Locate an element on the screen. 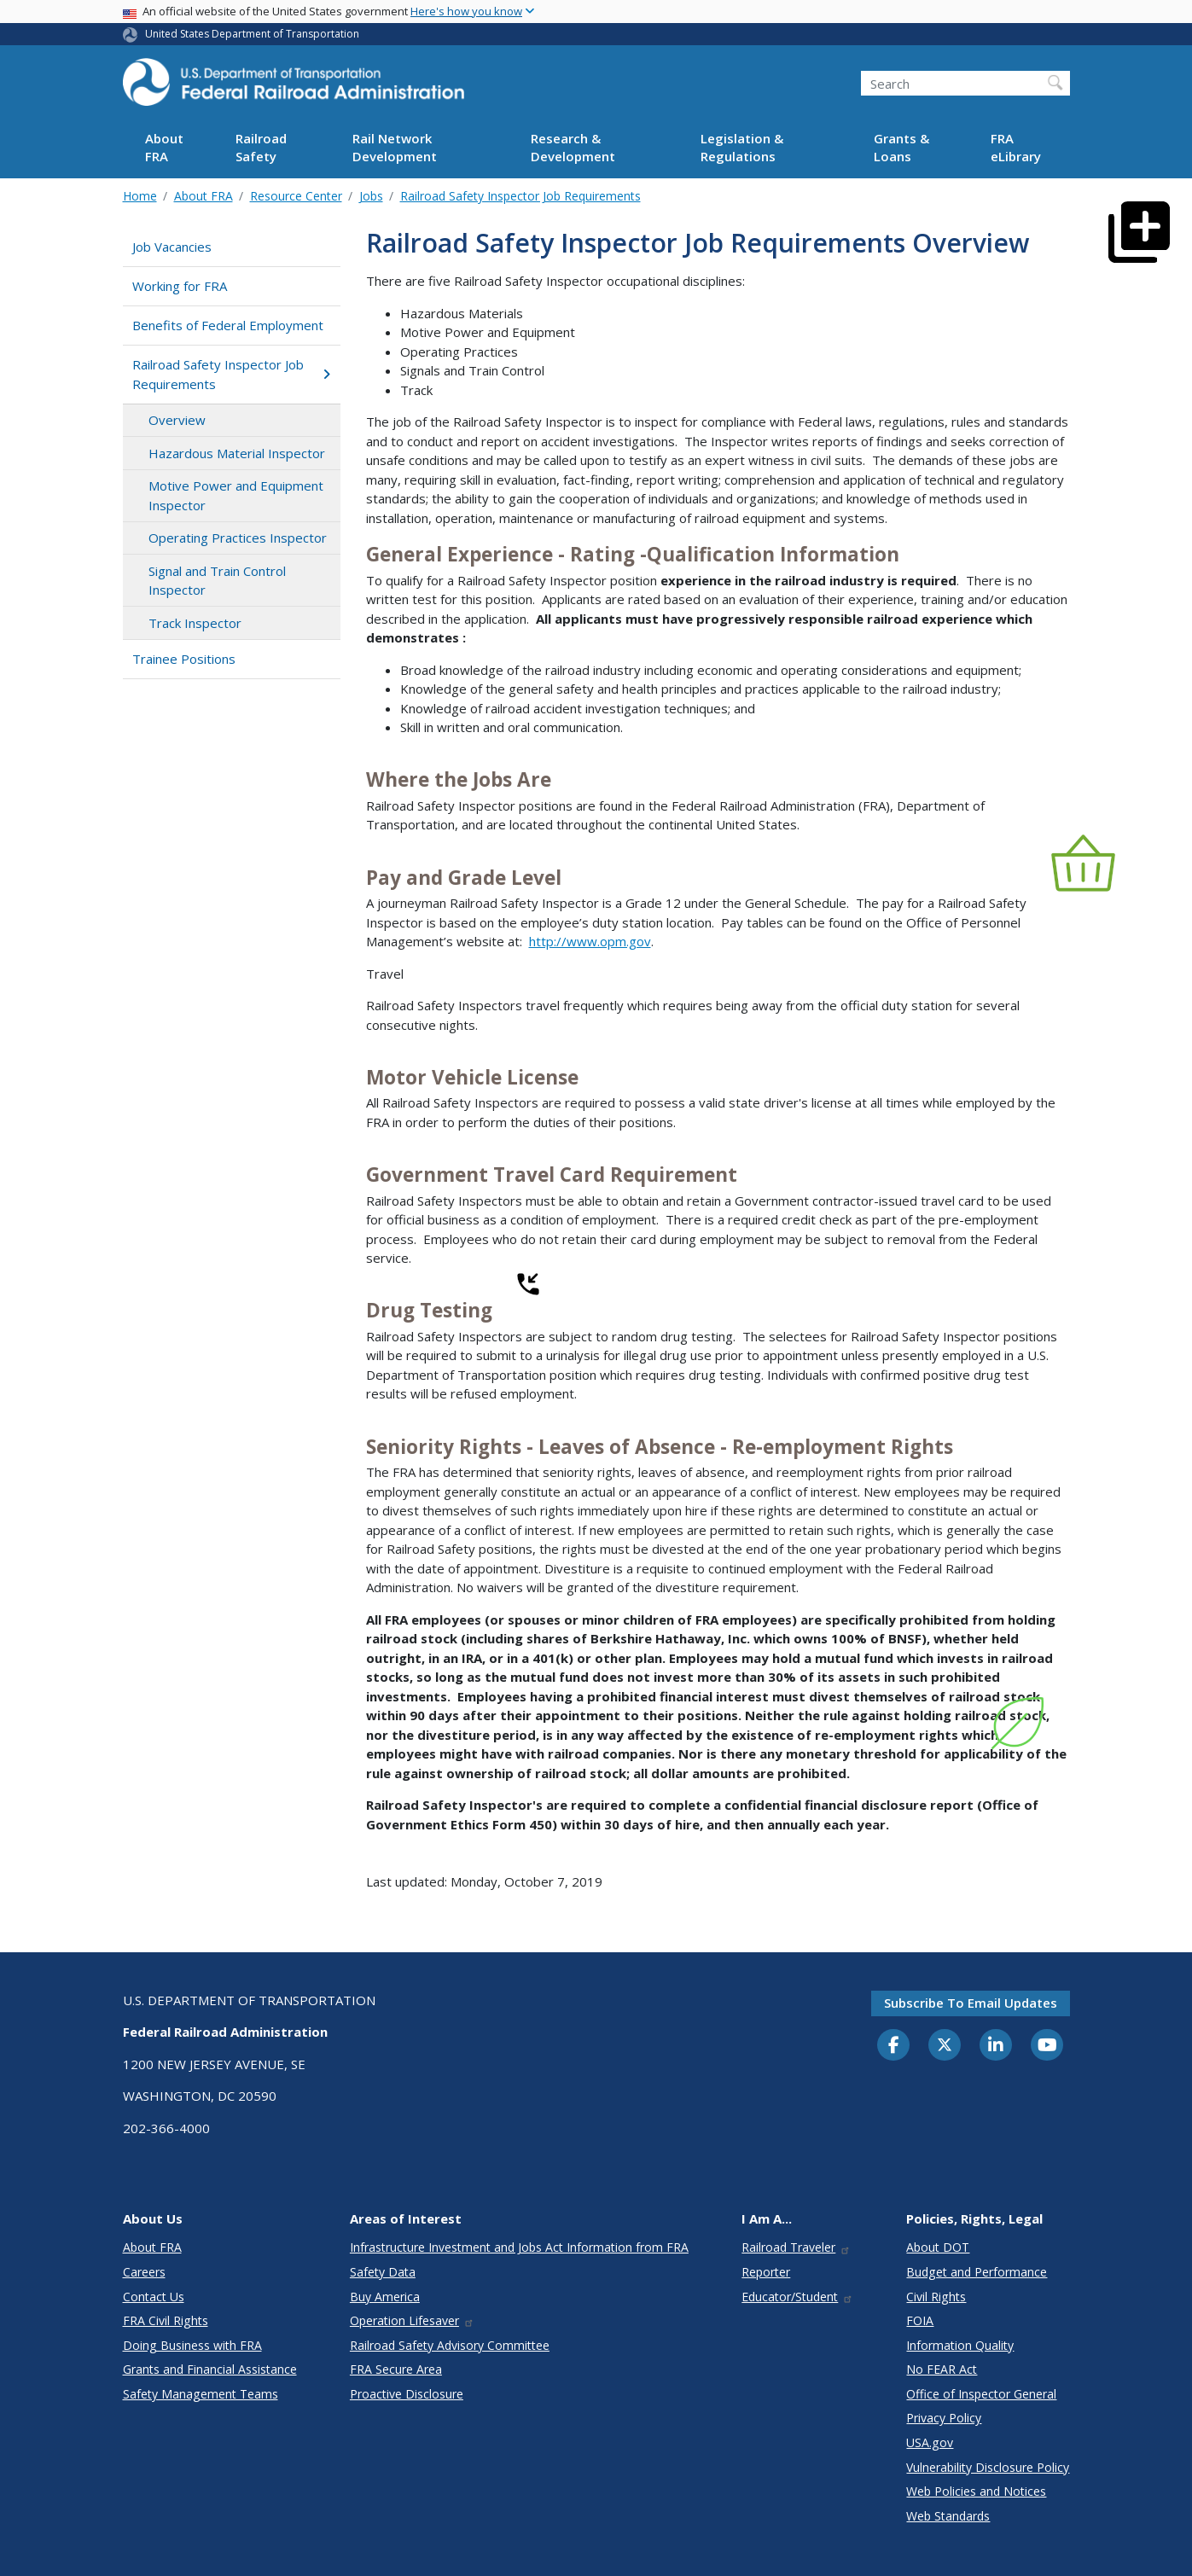  indicates eco-friendly or sustainable option is located at coordinates (1017, 1723).